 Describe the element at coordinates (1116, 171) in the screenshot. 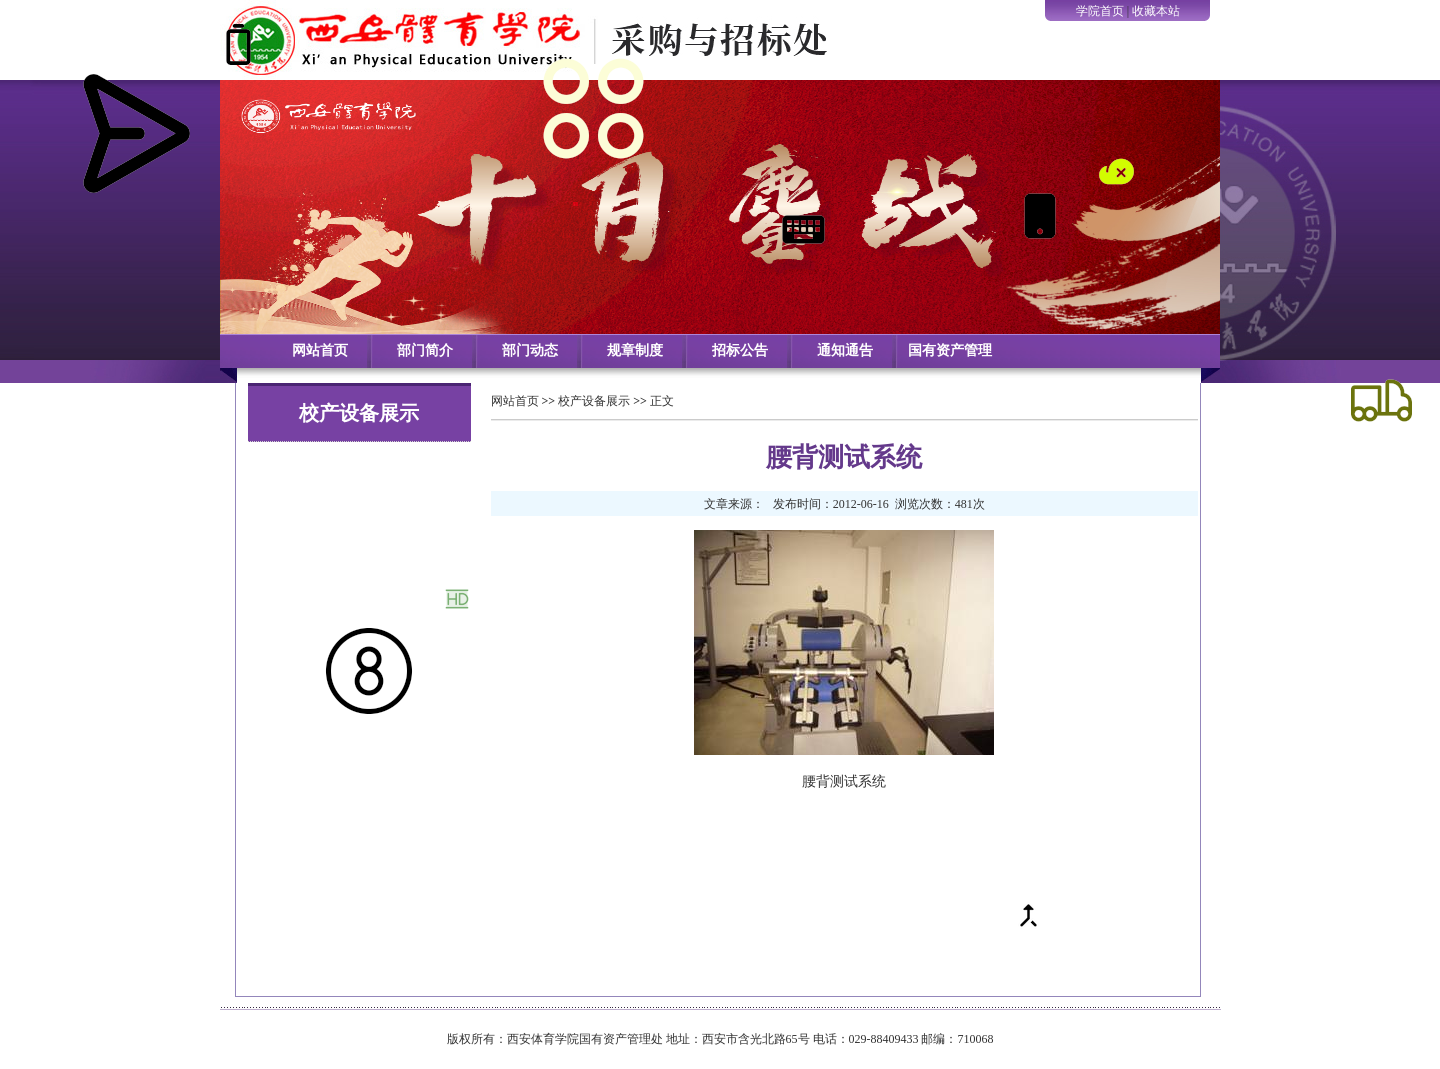

I see `disconnect from cloud storage` at that location.